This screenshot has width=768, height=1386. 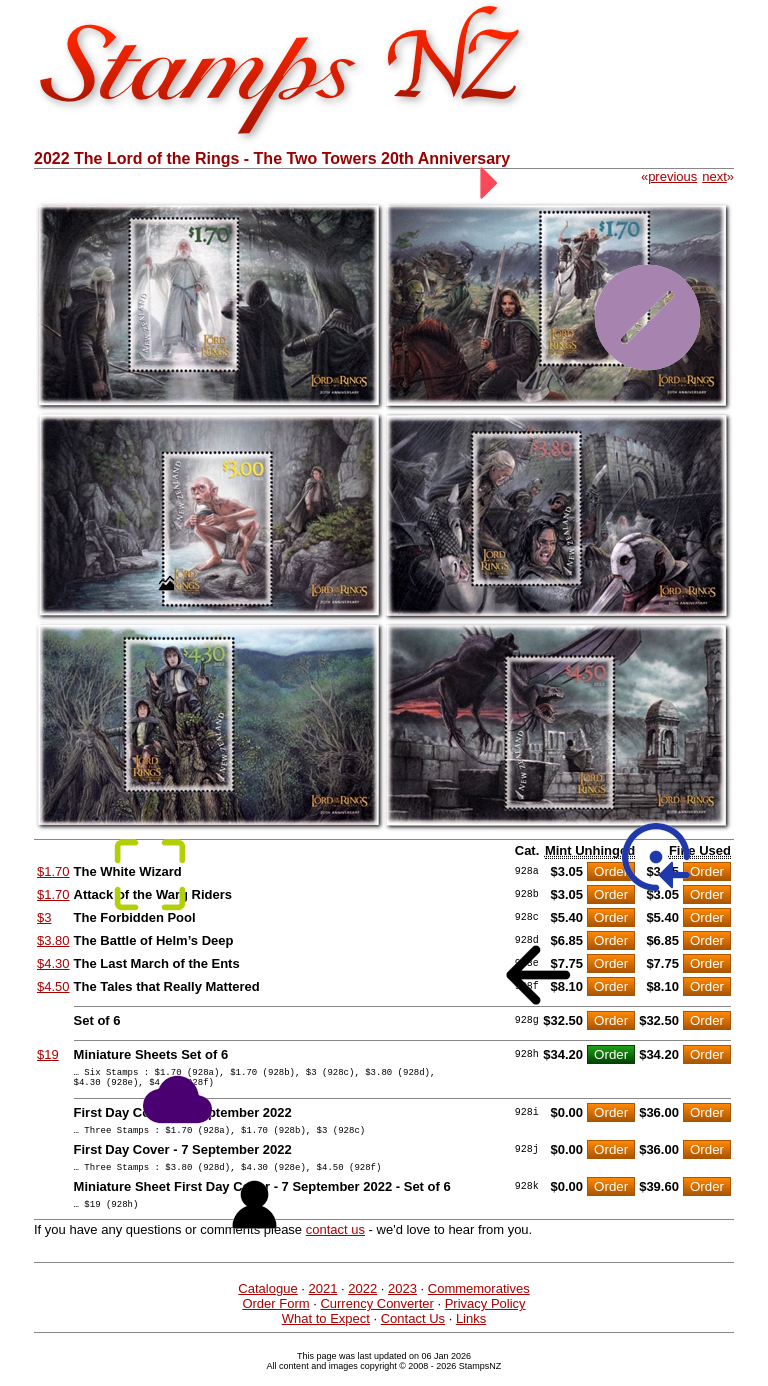 I want to click on skip or bypass a step in a workflow, so click(x=647, y=317).